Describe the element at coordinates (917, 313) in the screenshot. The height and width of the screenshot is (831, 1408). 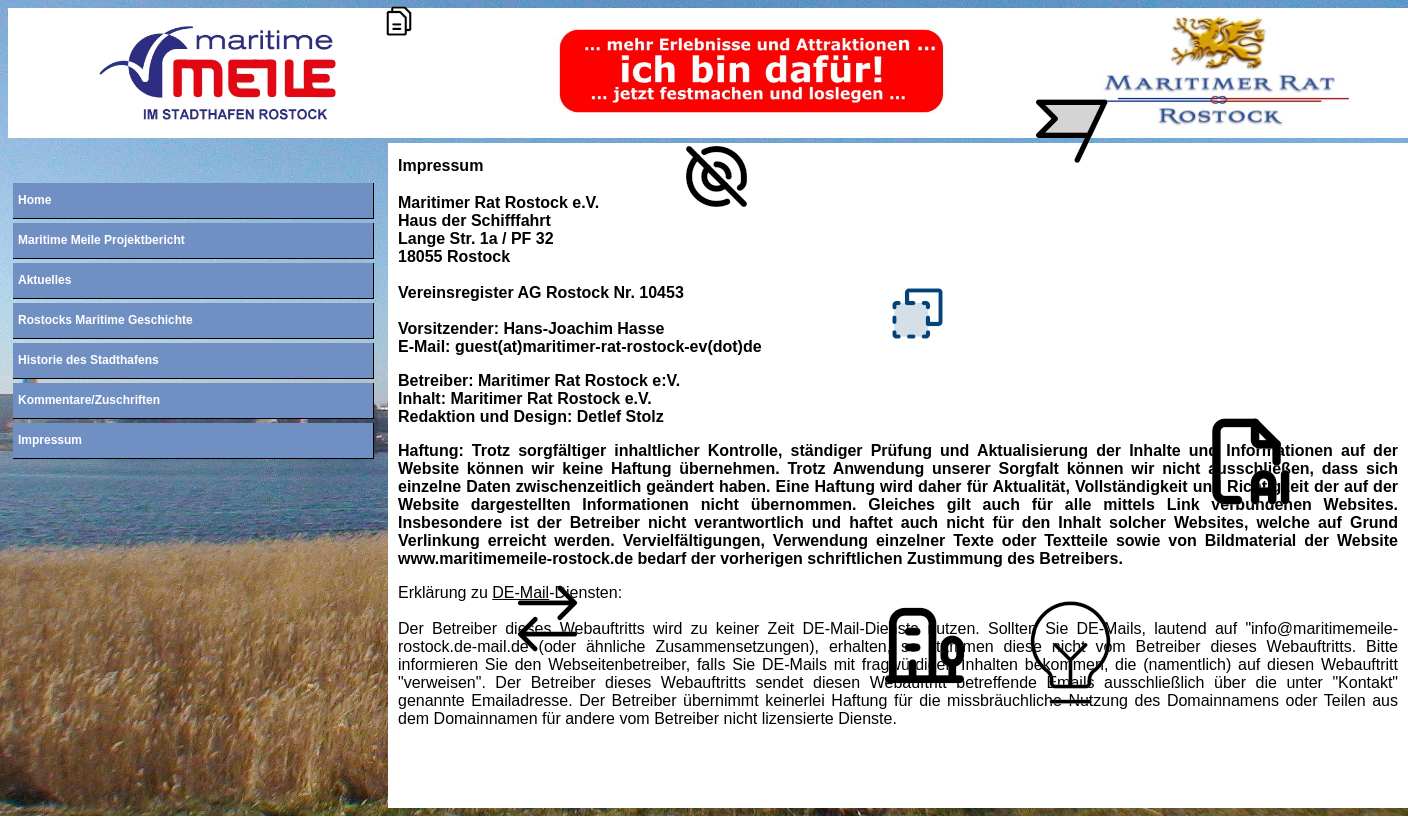
I see `bring selection to front layer` at that location.